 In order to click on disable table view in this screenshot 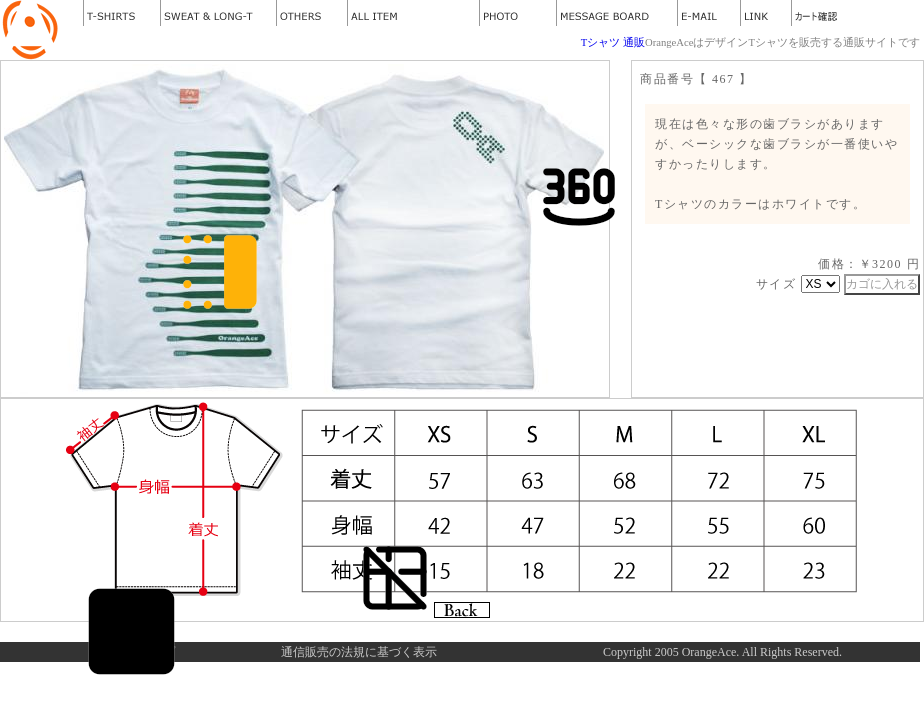, I will do `click(395, 578)`.